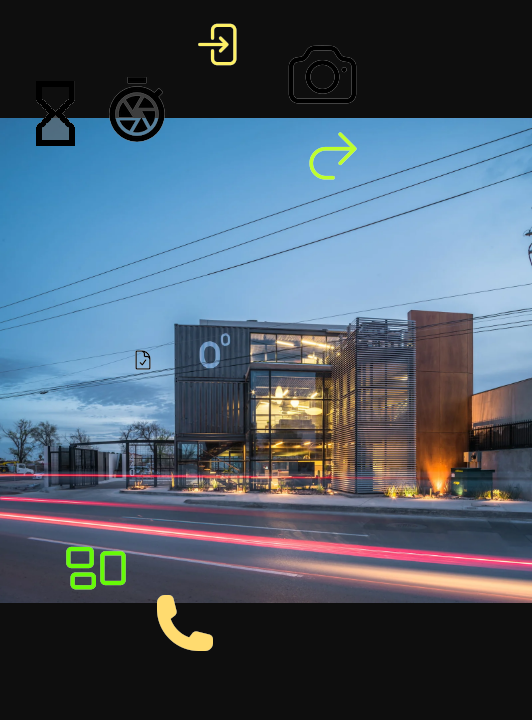 This screenshot has width=532, height=720. Describe the element at coordinates (185, 623) in the screenshot. I see `make a phone call` at that location.